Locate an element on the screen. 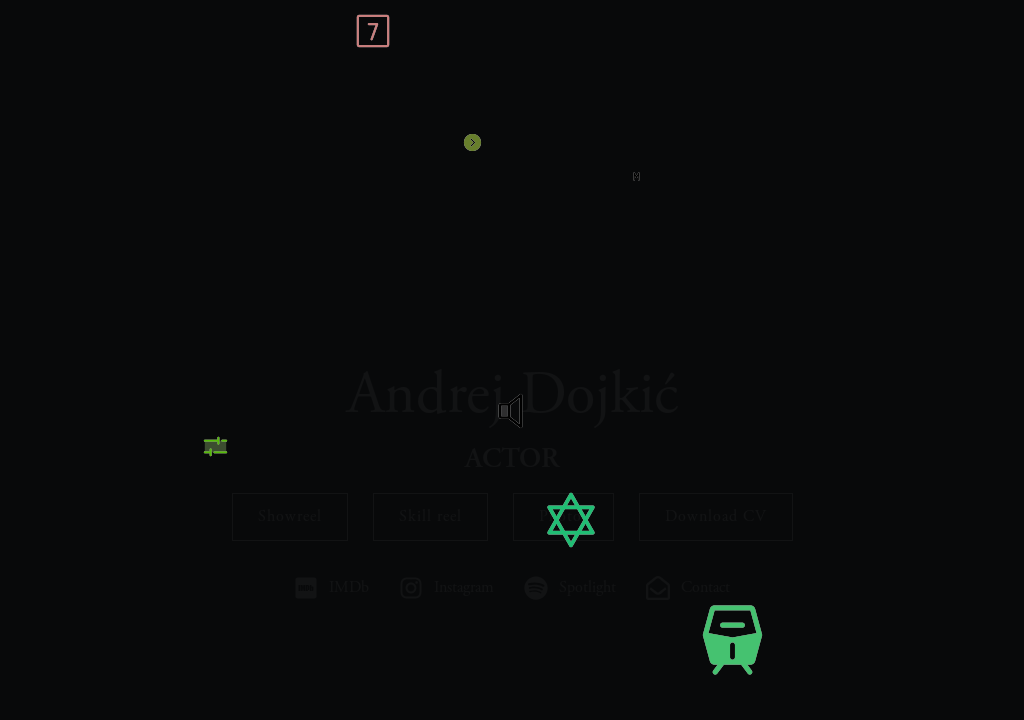 The image size is (1024, 720). indicates item number seven in a list or sequence is located at coordinates (373, 31).